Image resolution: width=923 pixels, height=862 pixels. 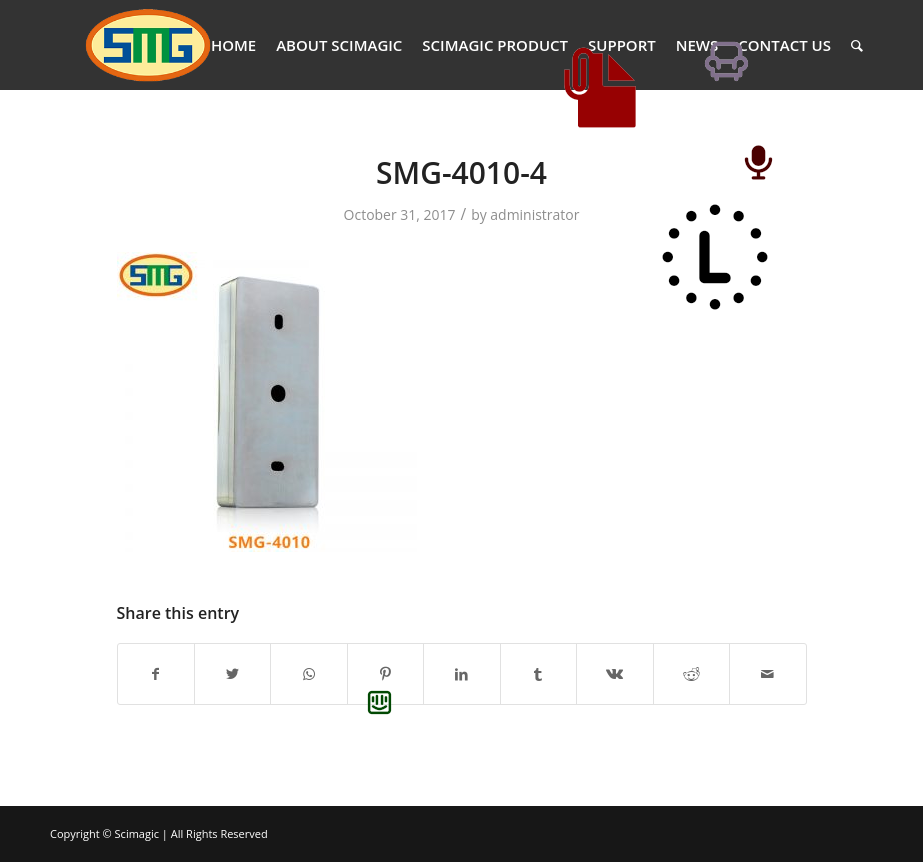 What do you see at coordinates (600, 89) in the screenshot?
I see `attach a file or document` at bounding box center [600, 89].